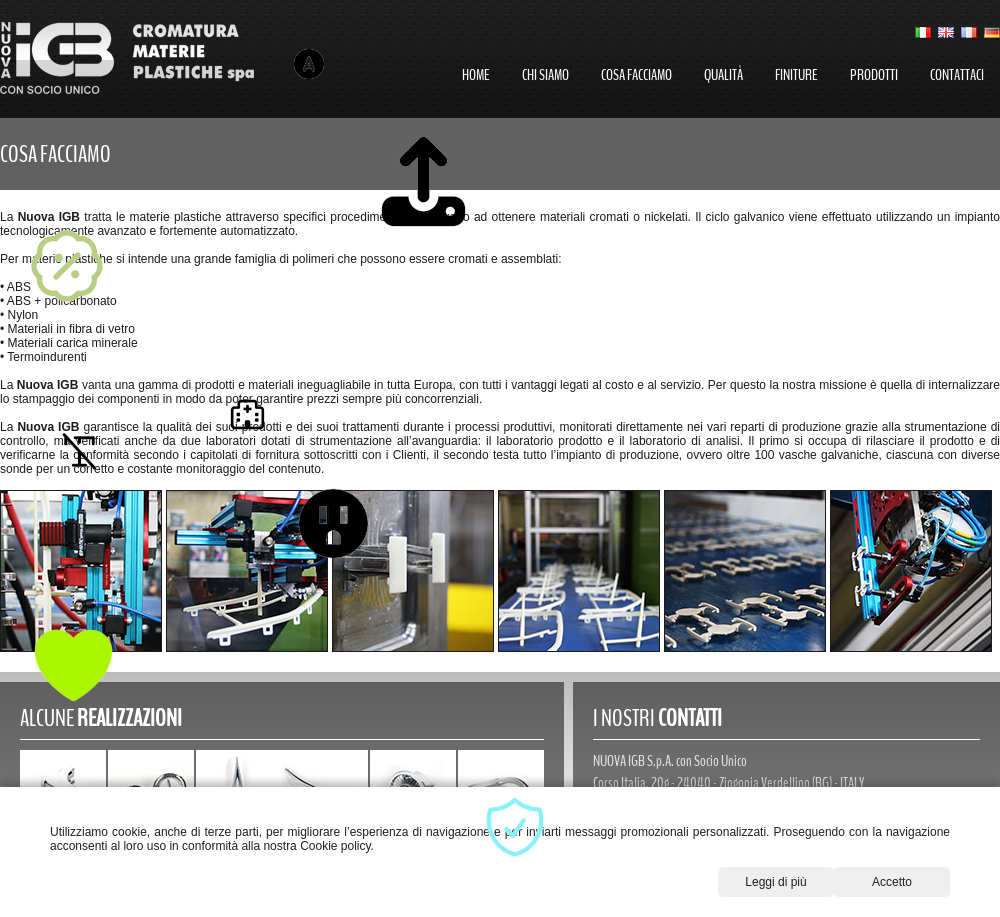 The width and height of the screenshot is (1000, 917). I want to click on view nearby hospitals or medical facilities, so click(247, 414).